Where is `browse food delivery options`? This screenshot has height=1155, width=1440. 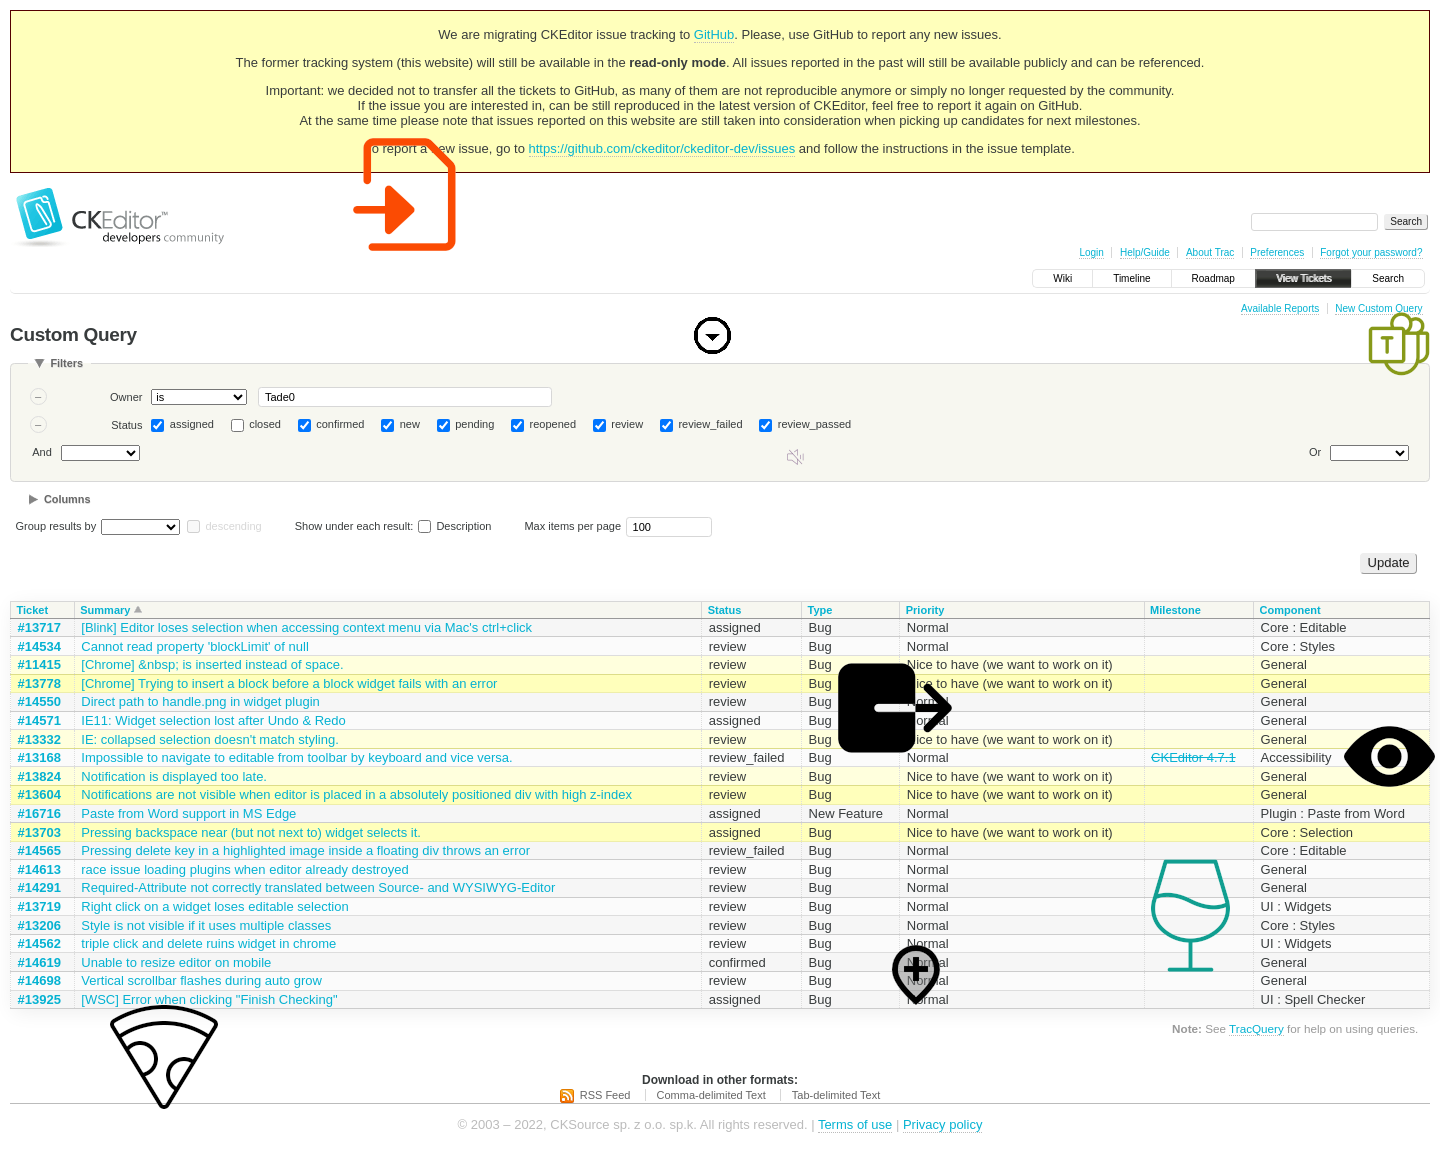 browse food delivery options is located at coordinates (164, 1055).